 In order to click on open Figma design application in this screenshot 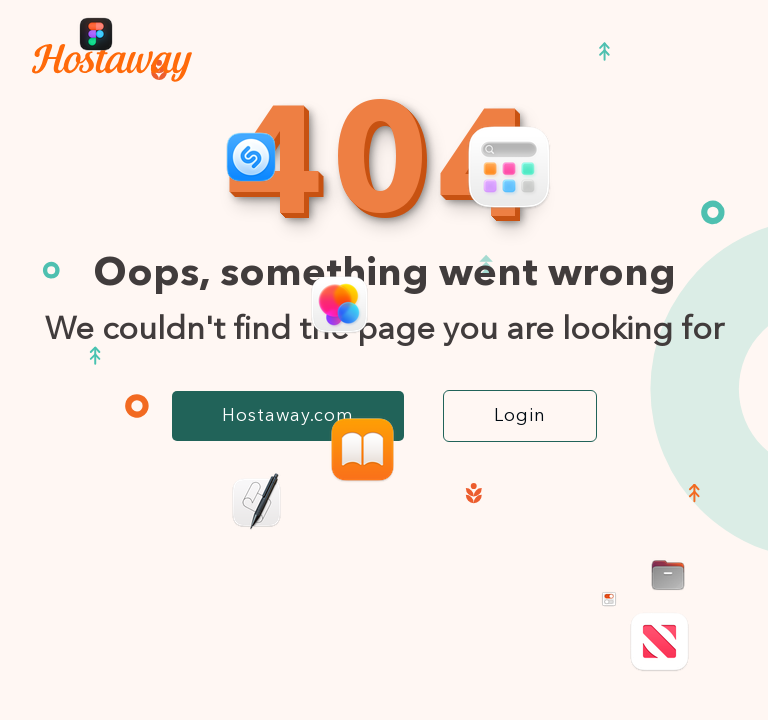, I will do `click(96, 34)`.